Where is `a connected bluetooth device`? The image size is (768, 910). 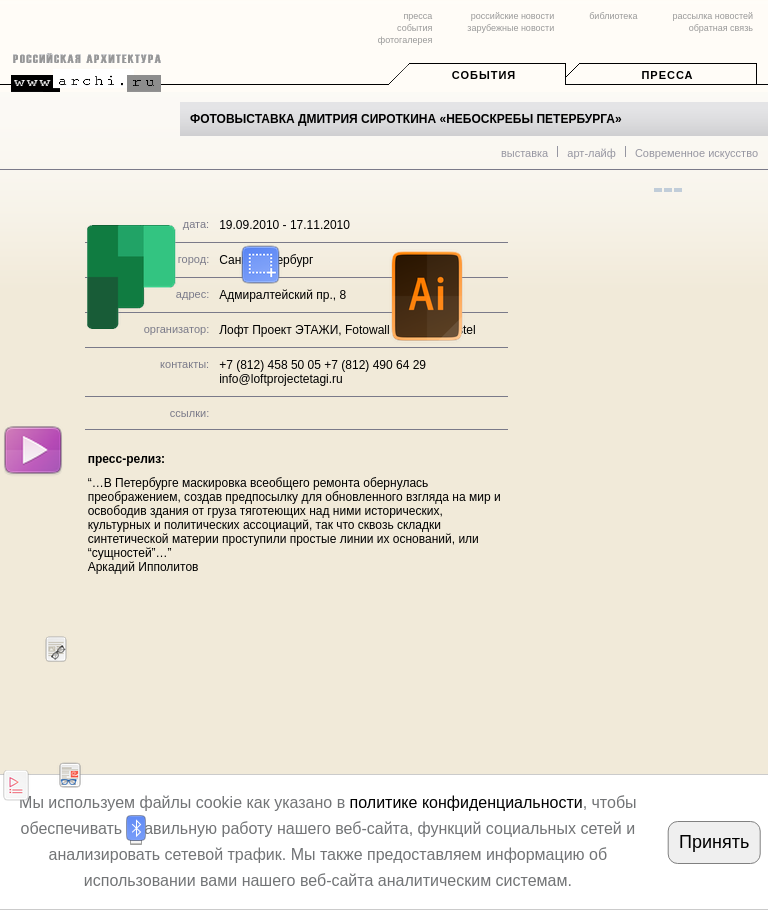 a connected bluetooth device is located at coordinates (136, 830).